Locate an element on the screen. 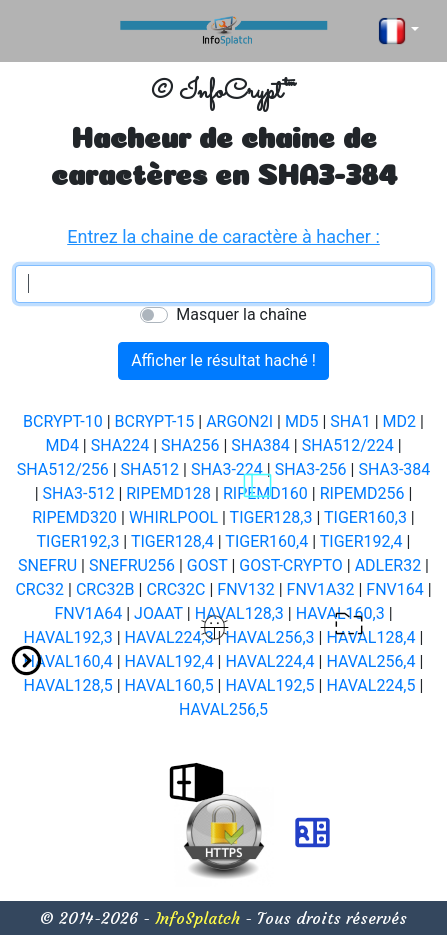 The height and width of the screenshot is (935, 447). create a new folder is located at coordinates (349, 623).